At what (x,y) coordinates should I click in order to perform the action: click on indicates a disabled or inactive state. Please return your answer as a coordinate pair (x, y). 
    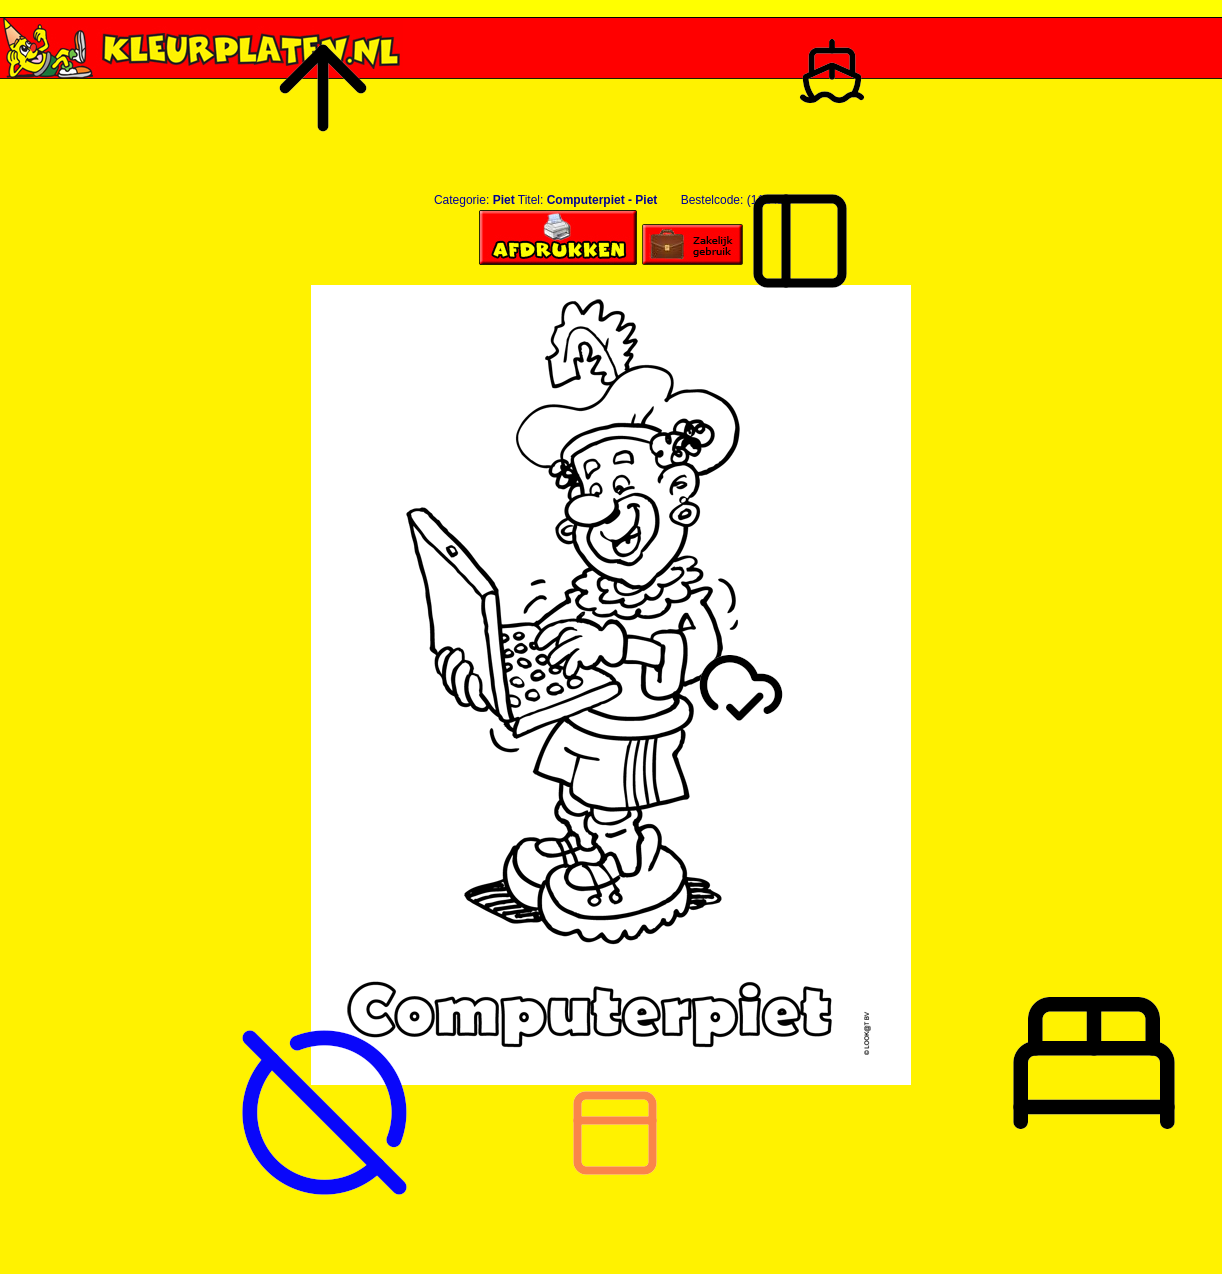
    Looking at the image, I should click on (324, 1112).